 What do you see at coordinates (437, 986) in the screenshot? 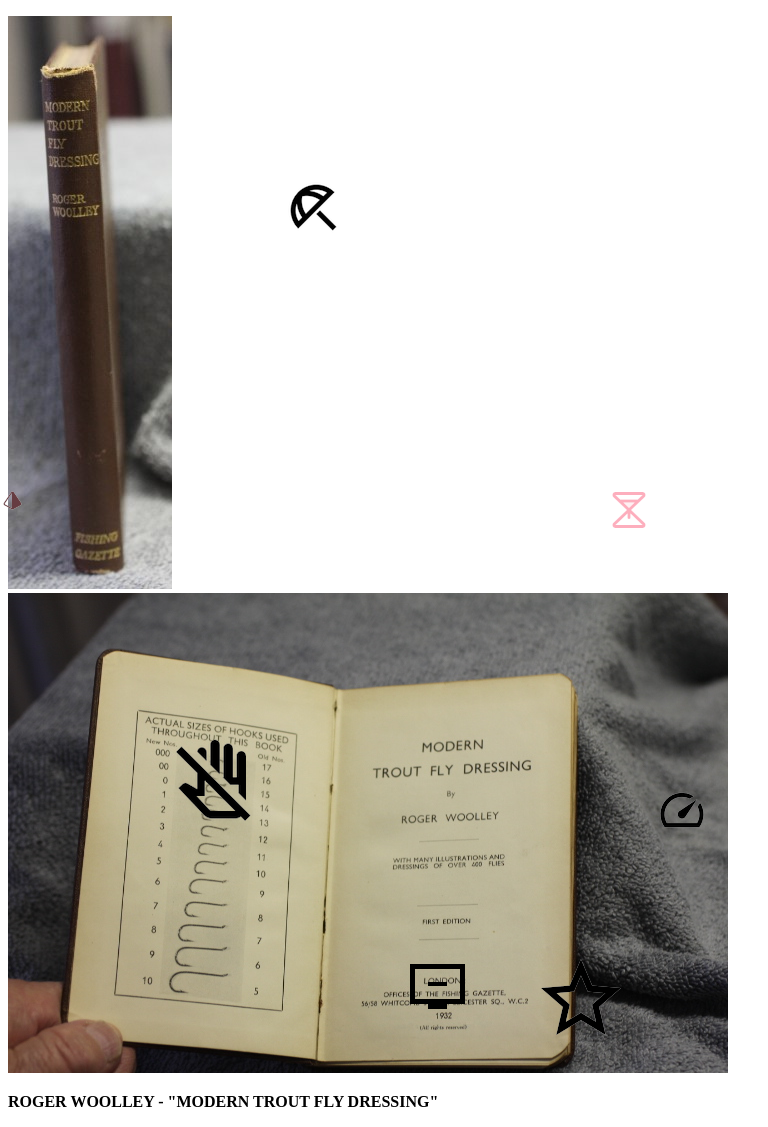
I see `remove item from media queue` at bounding box center [437, 986].